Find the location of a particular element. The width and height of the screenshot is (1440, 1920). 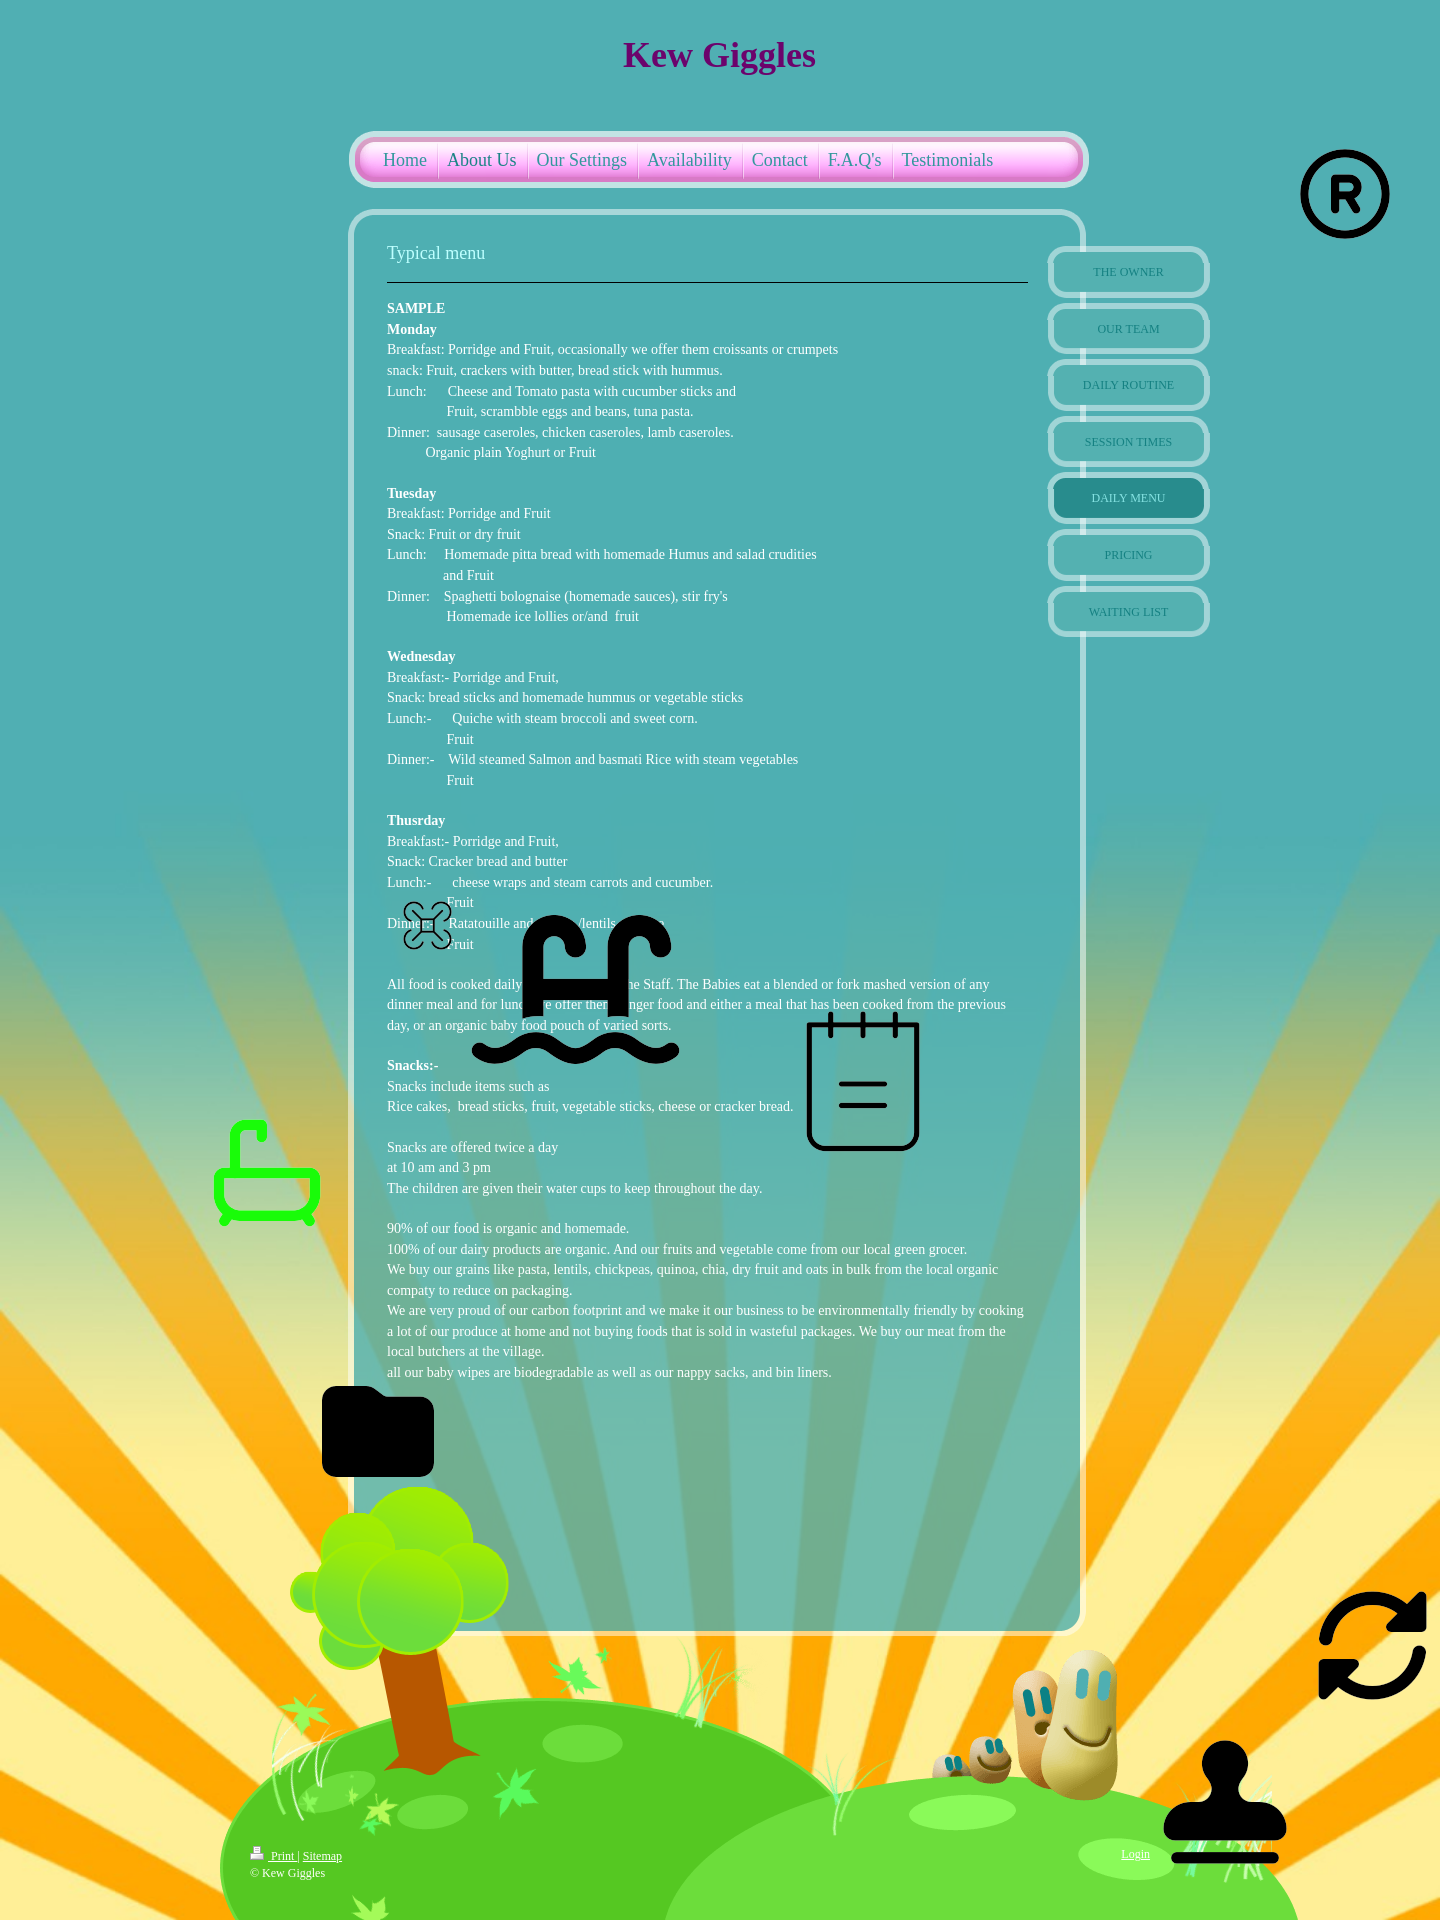

access your files and documents is located at coordinates (378, 1435).